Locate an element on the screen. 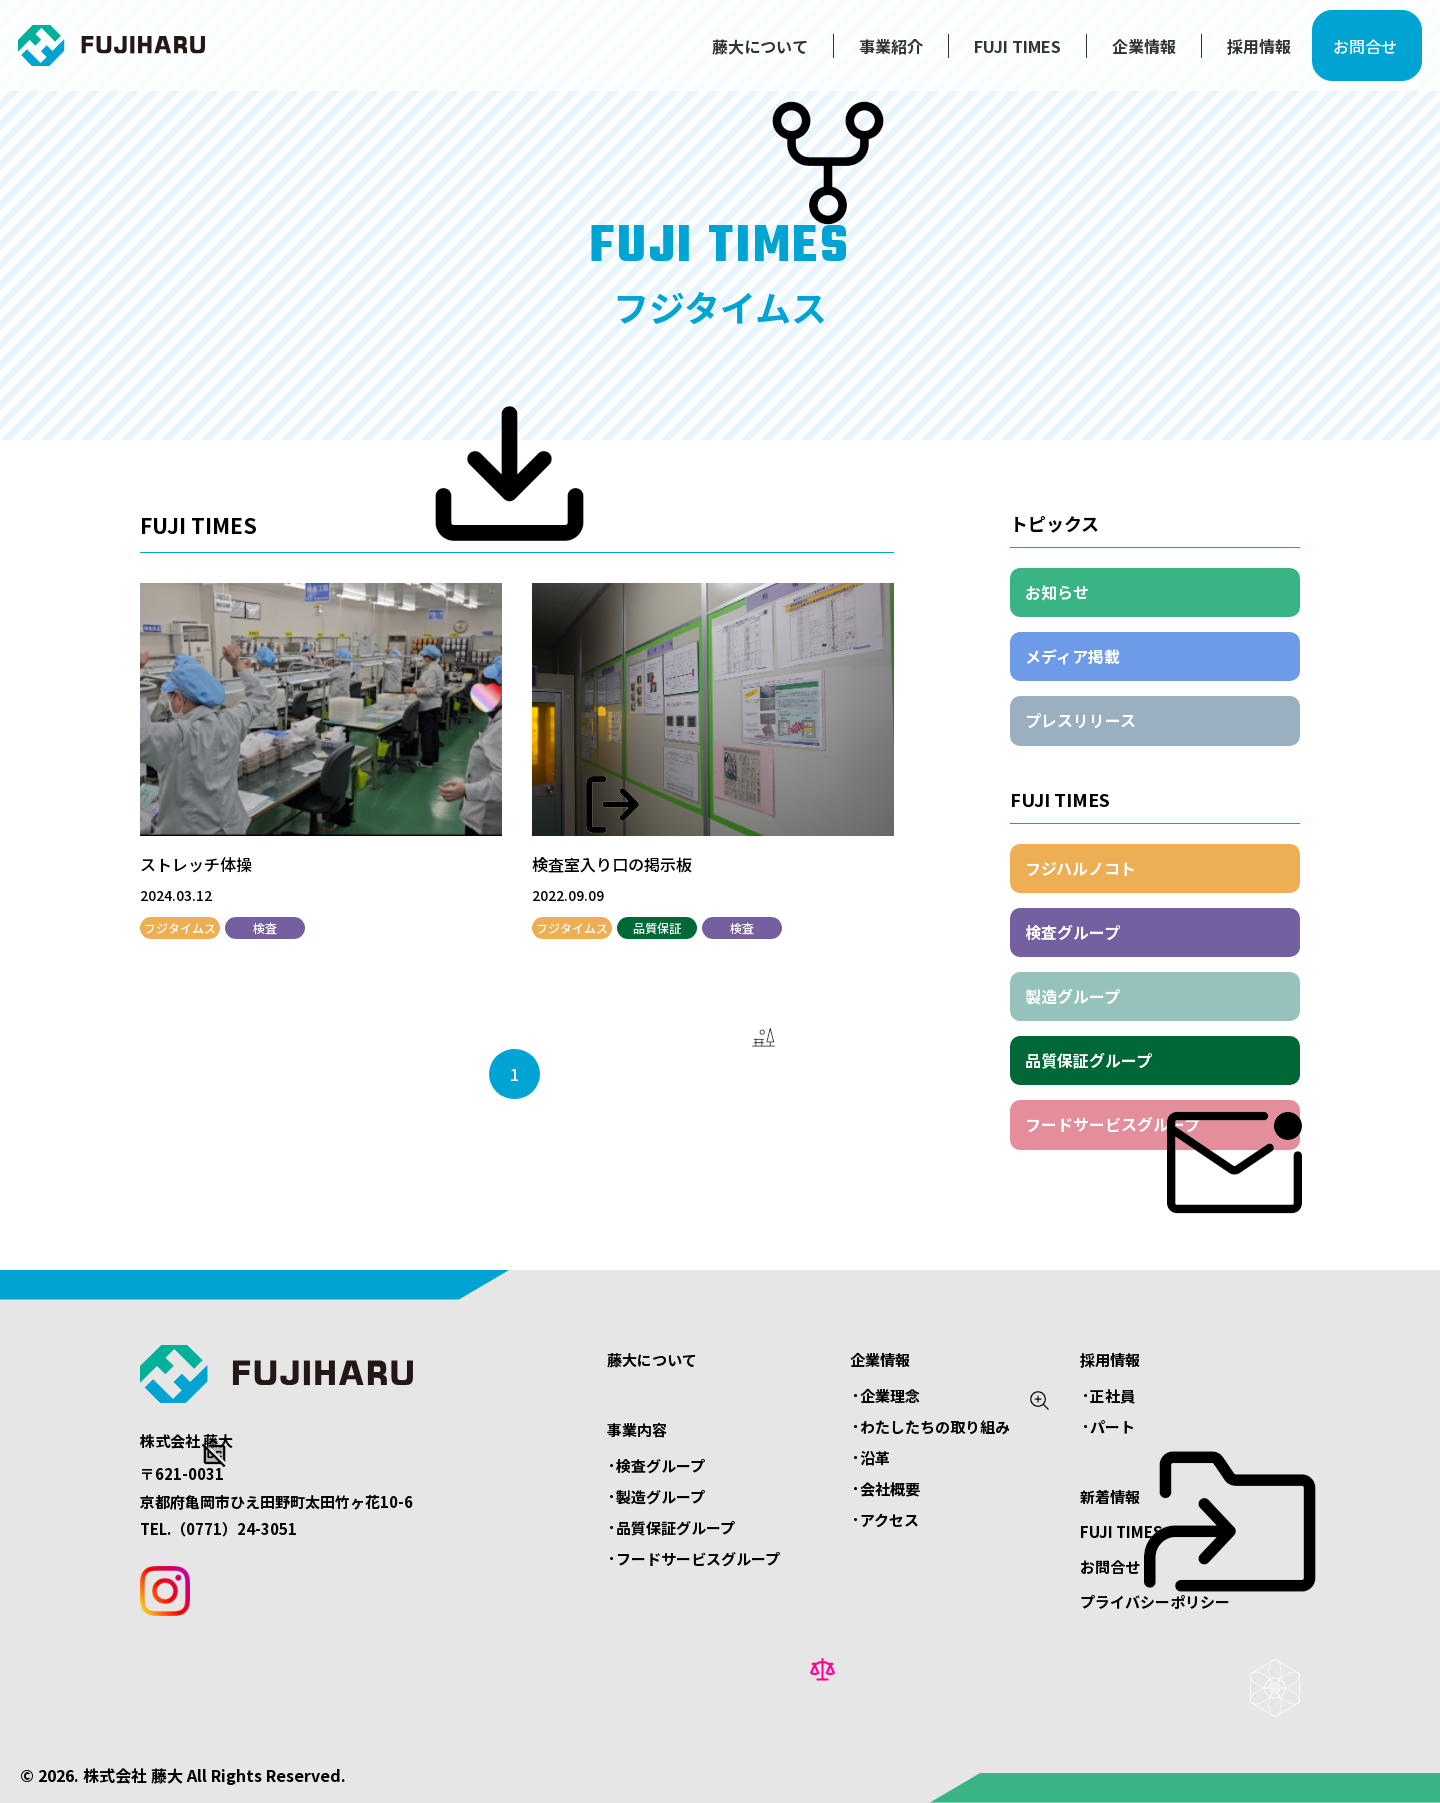  zoom in on content is located at coordinates (1039, 1400).